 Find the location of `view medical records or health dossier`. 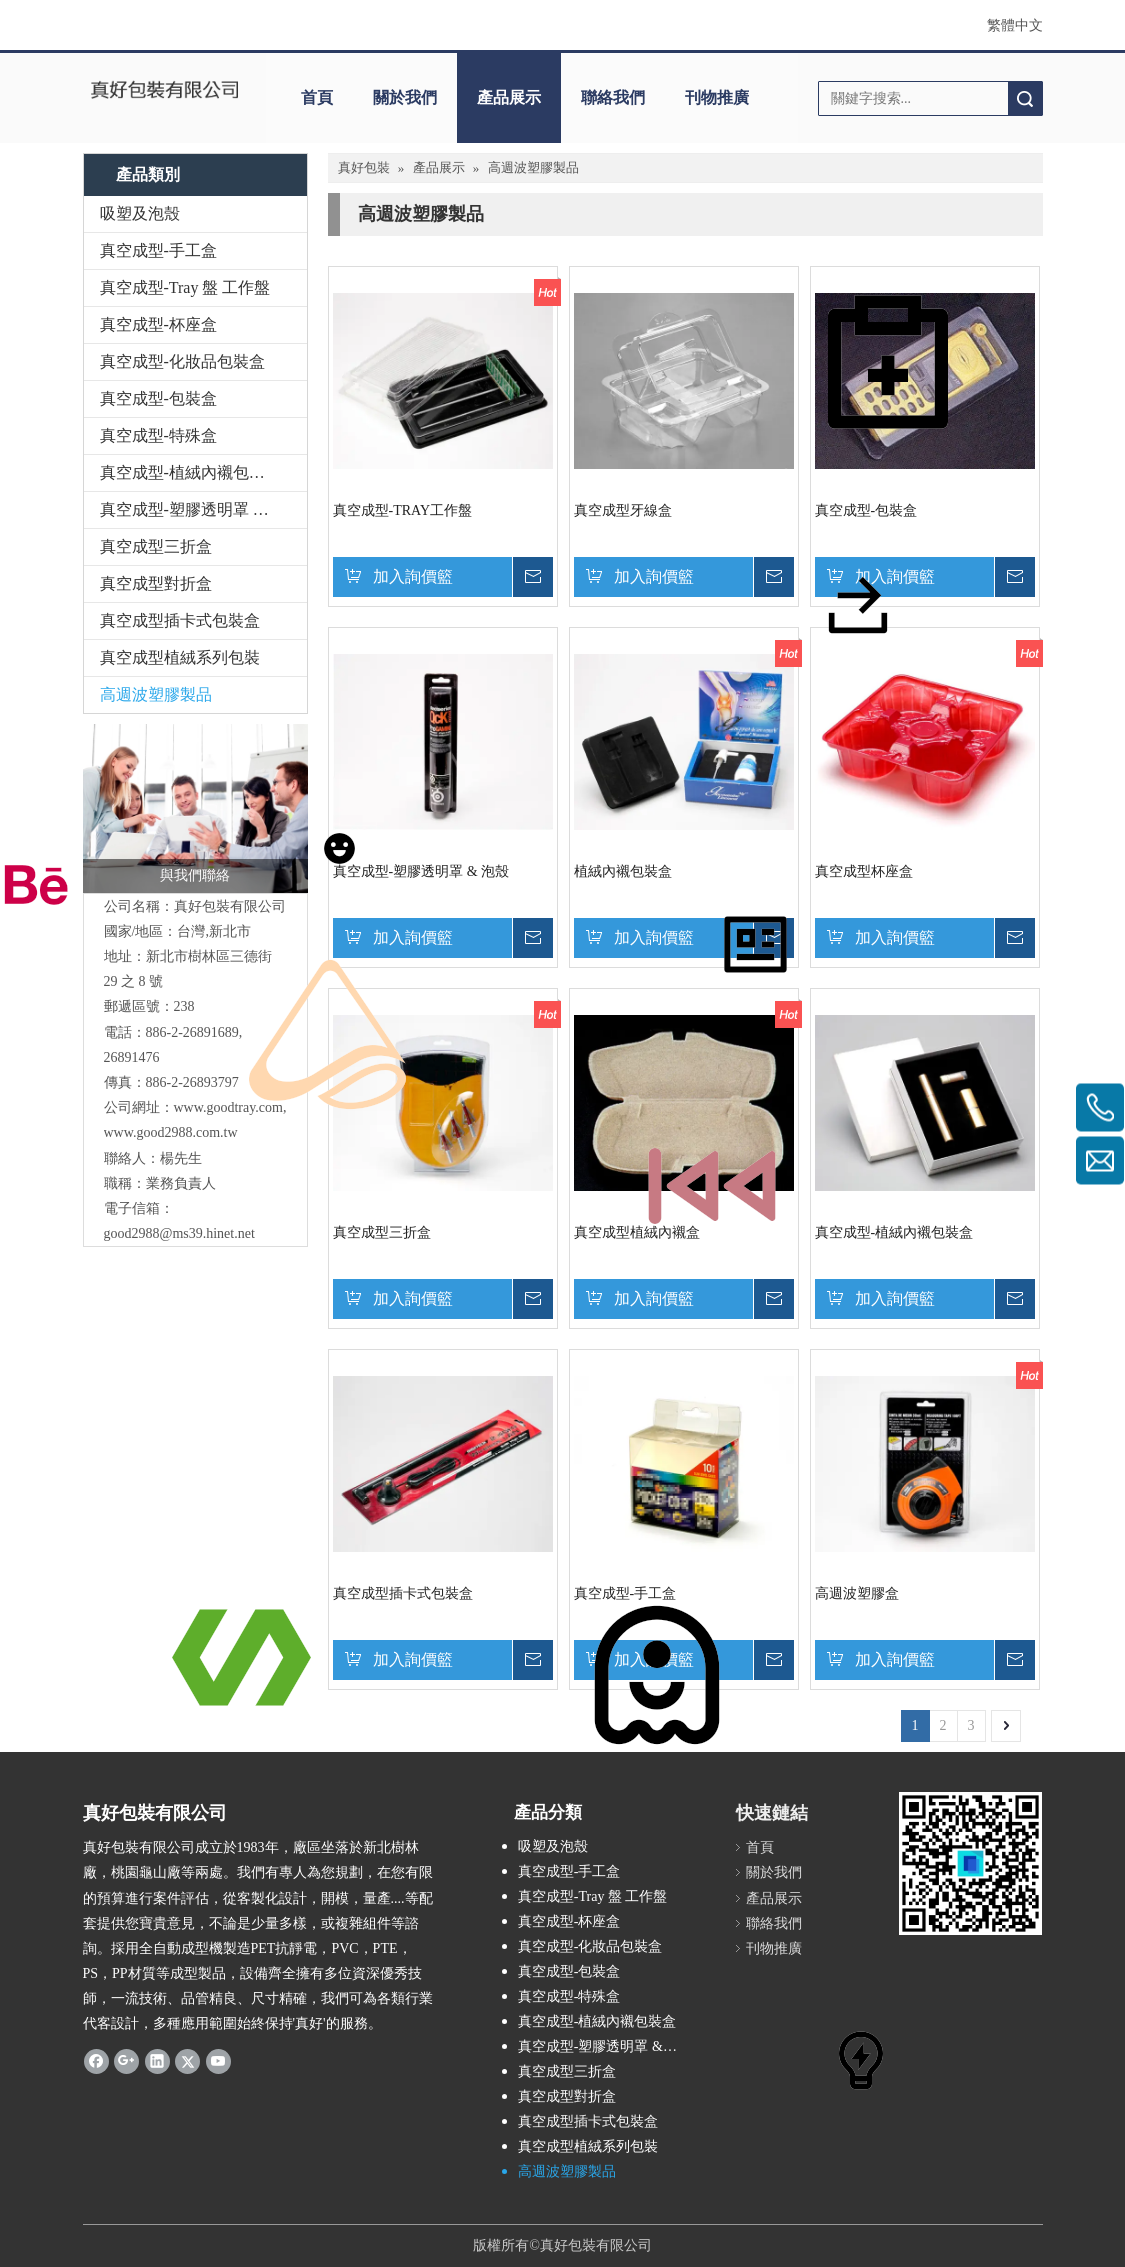

view medical records or health dossier is located at coordinates (888, 362).